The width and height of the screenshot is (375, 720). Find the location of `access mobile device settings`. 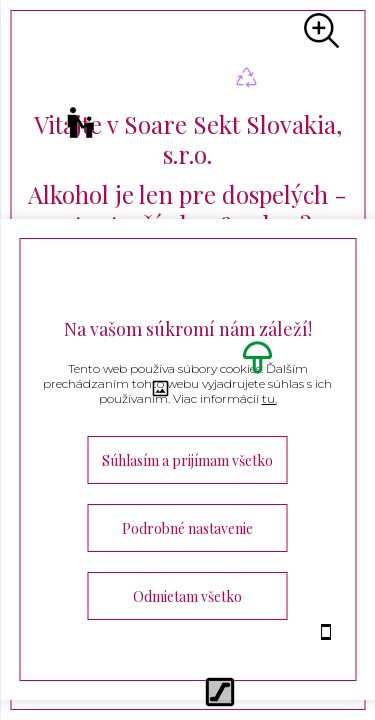

access mobile device settings is located at coordinates (326, 632).